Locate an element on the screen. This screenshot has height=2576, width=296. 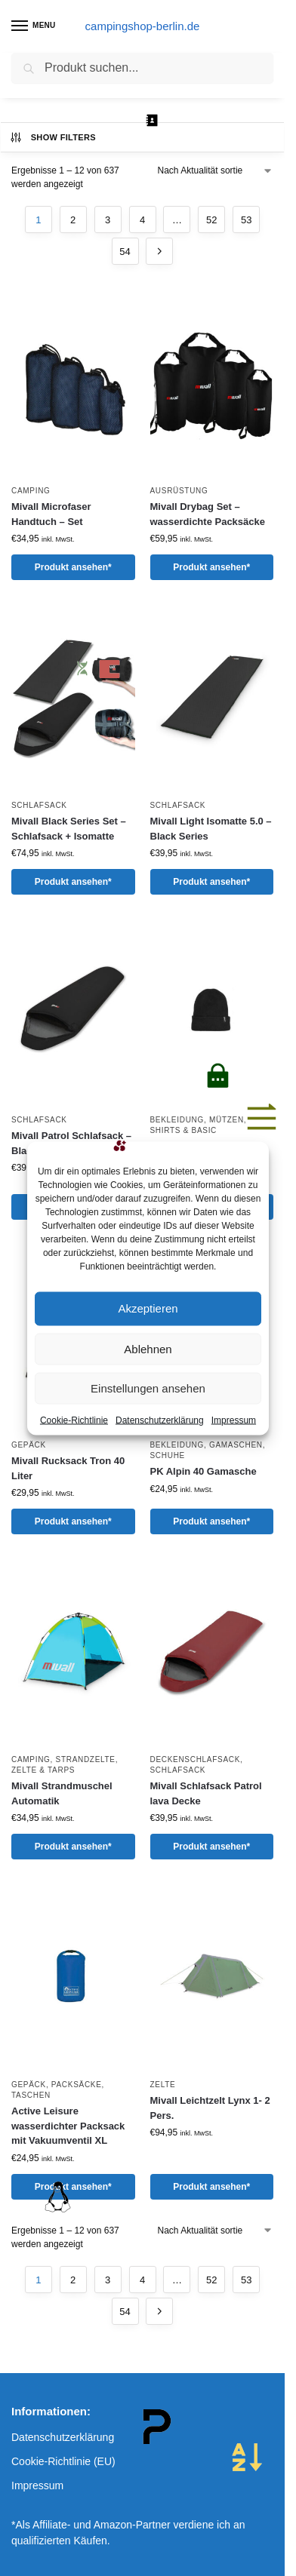
enter password to unlock is located at coordinates (217, 1076).